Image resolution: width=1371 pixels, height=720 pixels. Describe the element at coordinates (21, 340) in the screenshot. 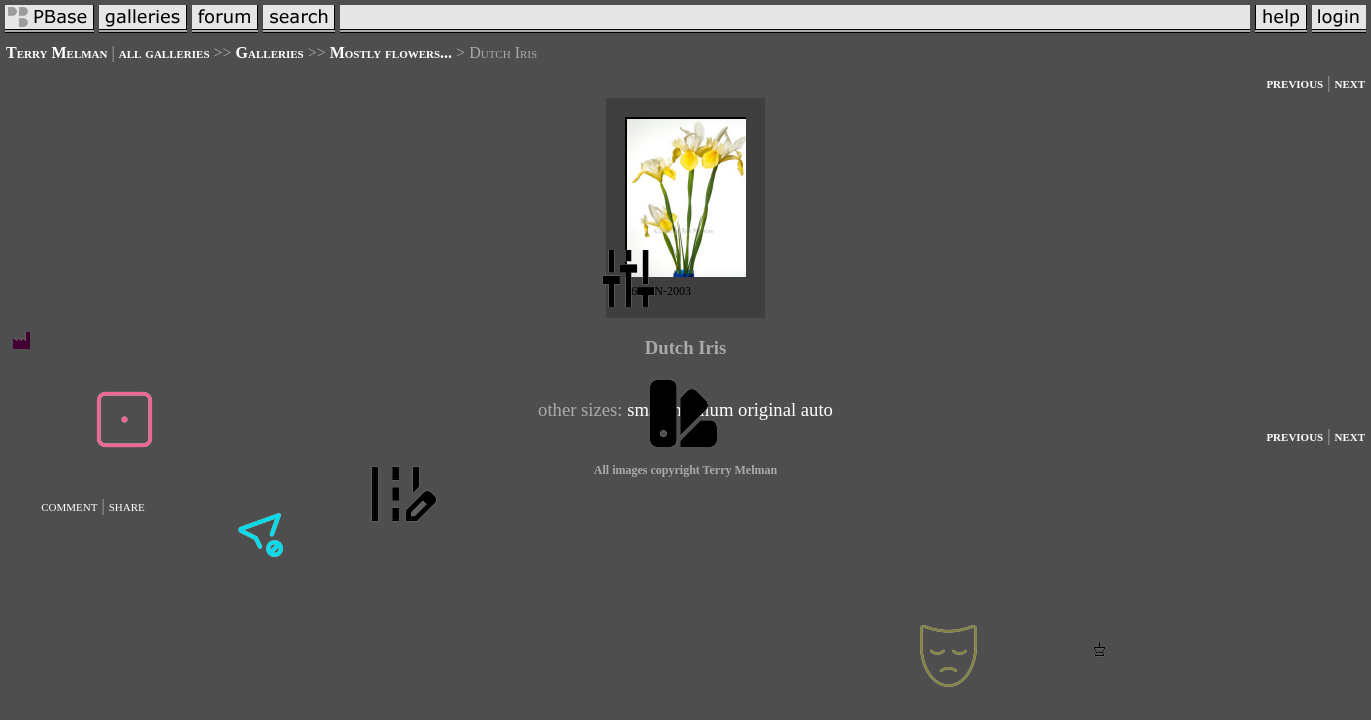

I see `view manufacturing or production settings` at that location.